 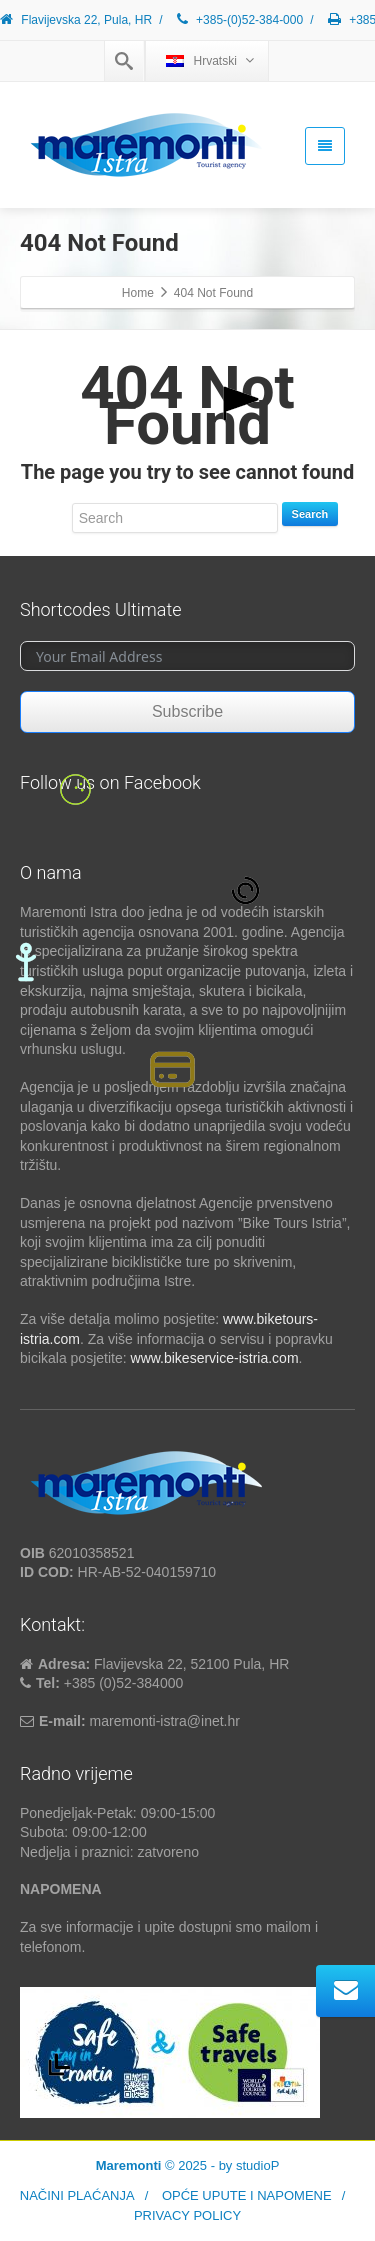 What do you see at coordinates (172, 1069) in the screenshot?
I see `manage payment methods` at bounding box center [172, 1069].